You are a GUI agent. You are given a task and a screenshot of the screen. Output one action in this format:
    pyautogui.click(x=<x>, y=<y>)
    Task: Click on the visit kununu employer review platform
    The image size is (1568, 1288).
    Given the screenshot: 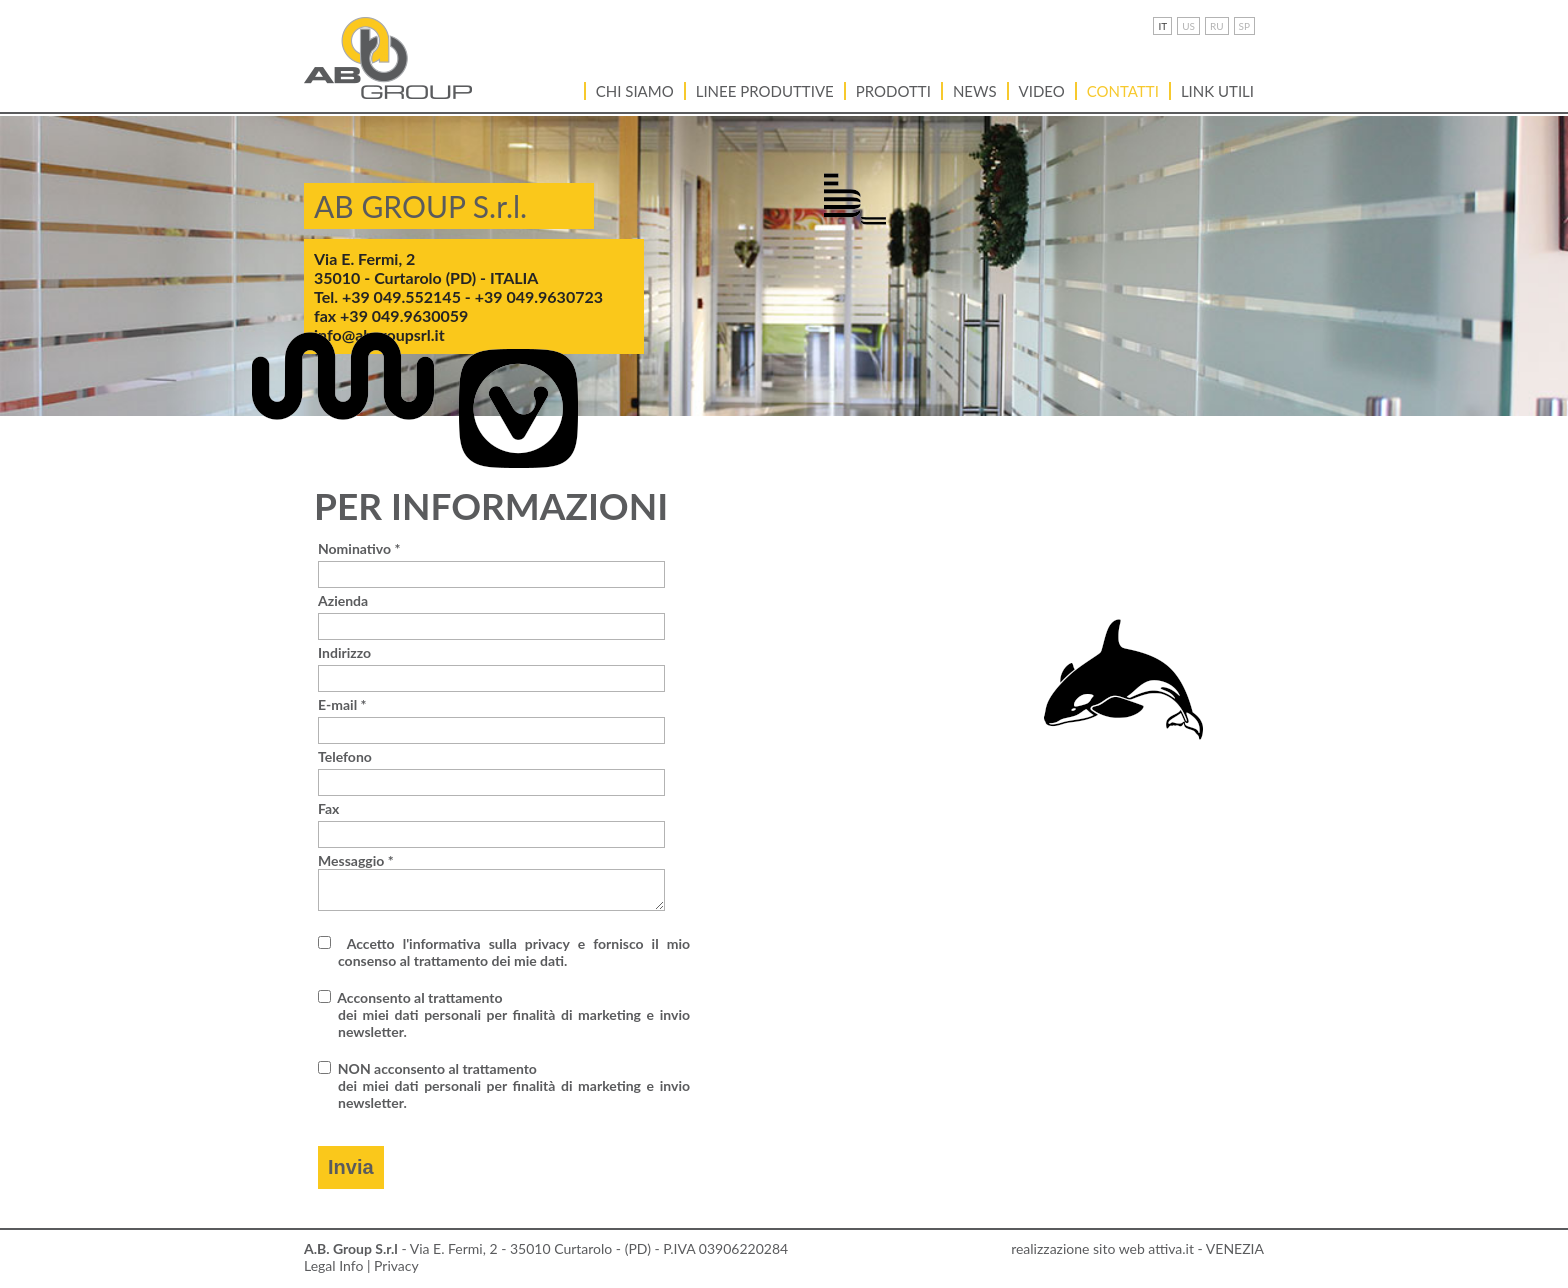 What is the action you would take?
    pyautogui.click(x=343, y=376)
    